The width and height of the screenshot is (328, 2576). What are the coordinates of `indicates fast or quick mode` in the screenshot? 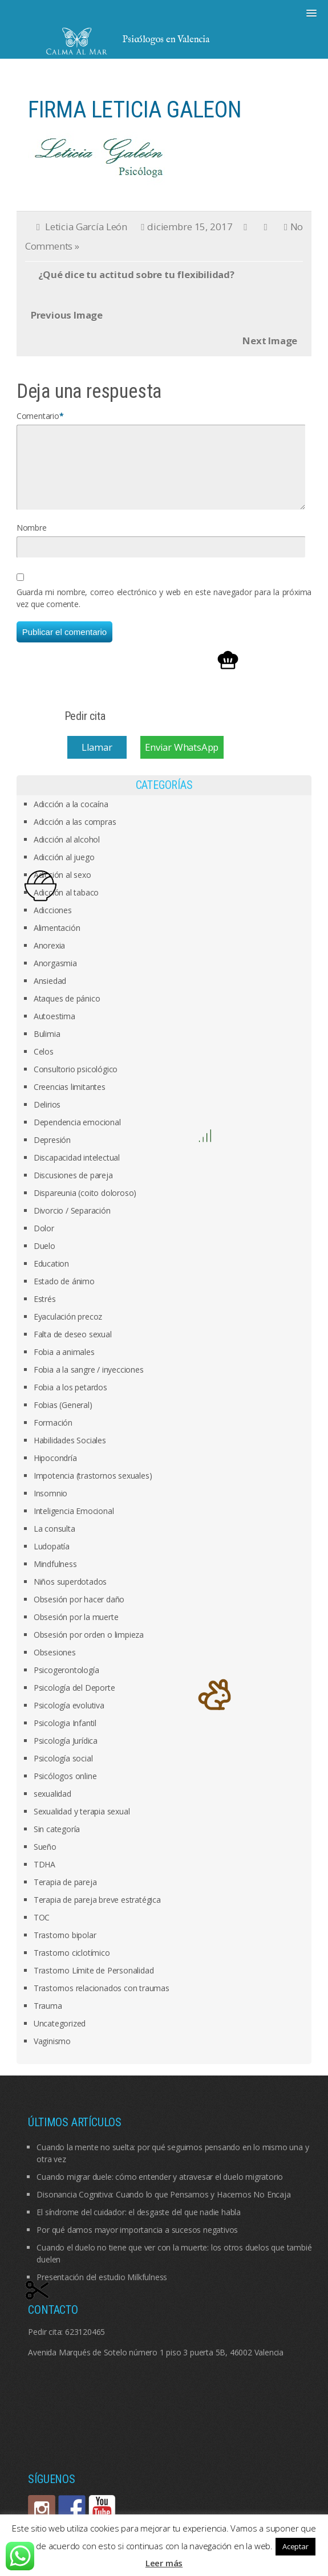 It's located at (214, 1695).